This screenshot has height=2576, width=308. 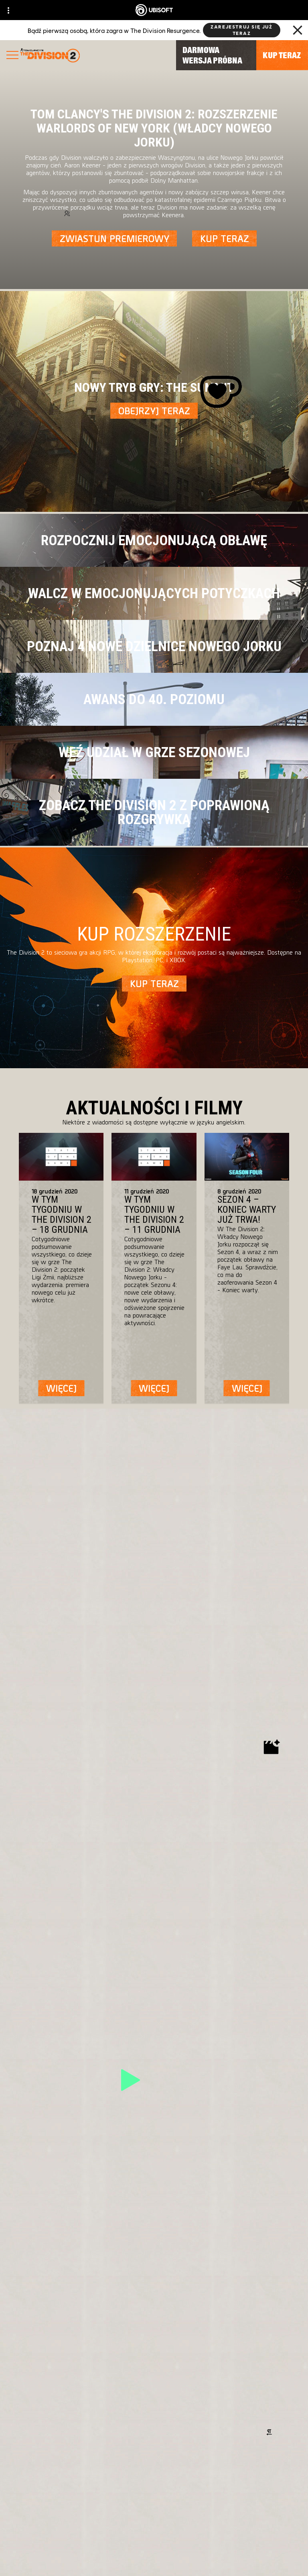 I want to click on access AI-powered video editing tools, so click(x=271, y=1747).